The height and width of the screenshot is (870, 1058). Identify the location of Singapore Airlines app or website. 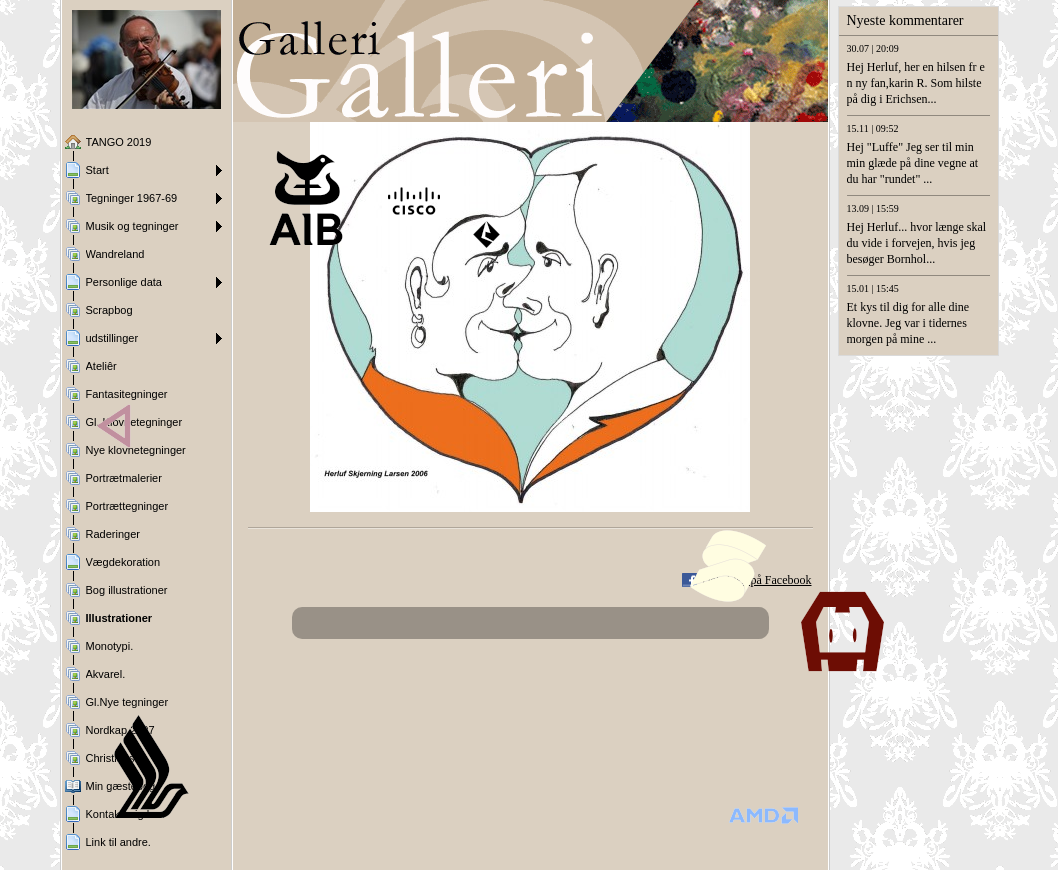
(151, 766).